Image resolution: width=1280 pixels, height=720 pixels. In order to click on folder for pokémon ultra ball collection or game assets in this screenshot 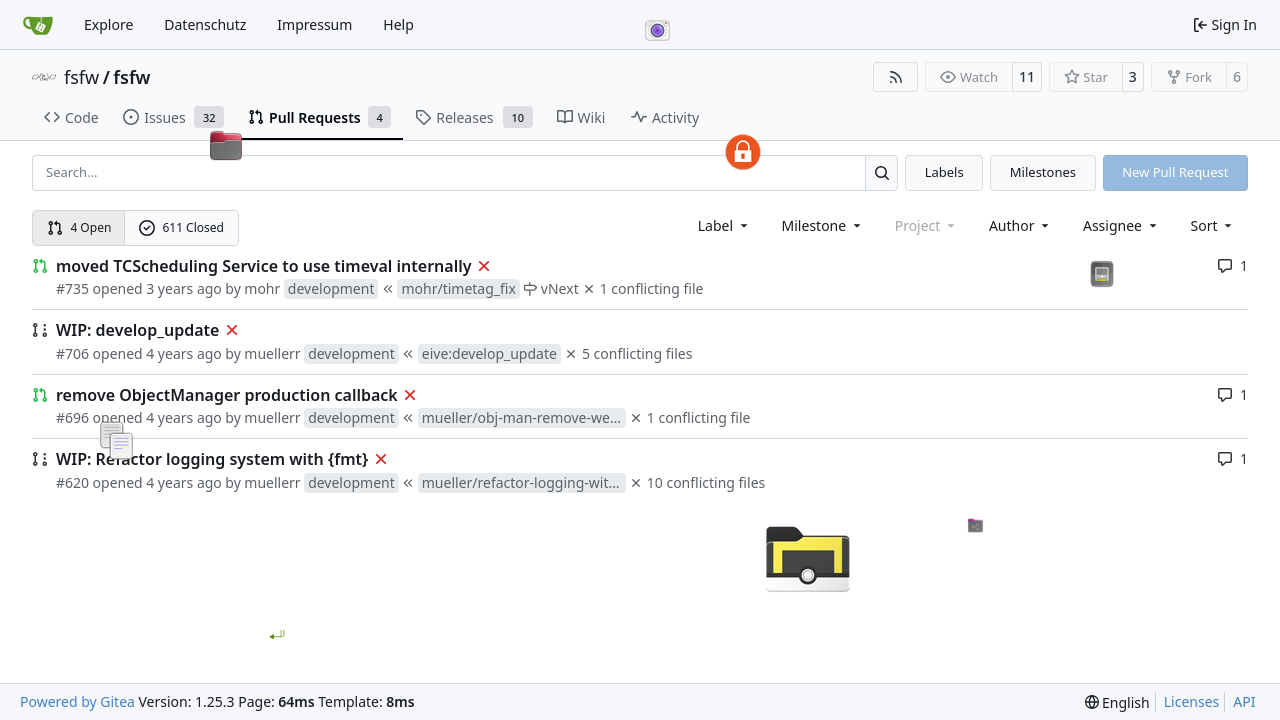, I will do `click(807, 561)`.